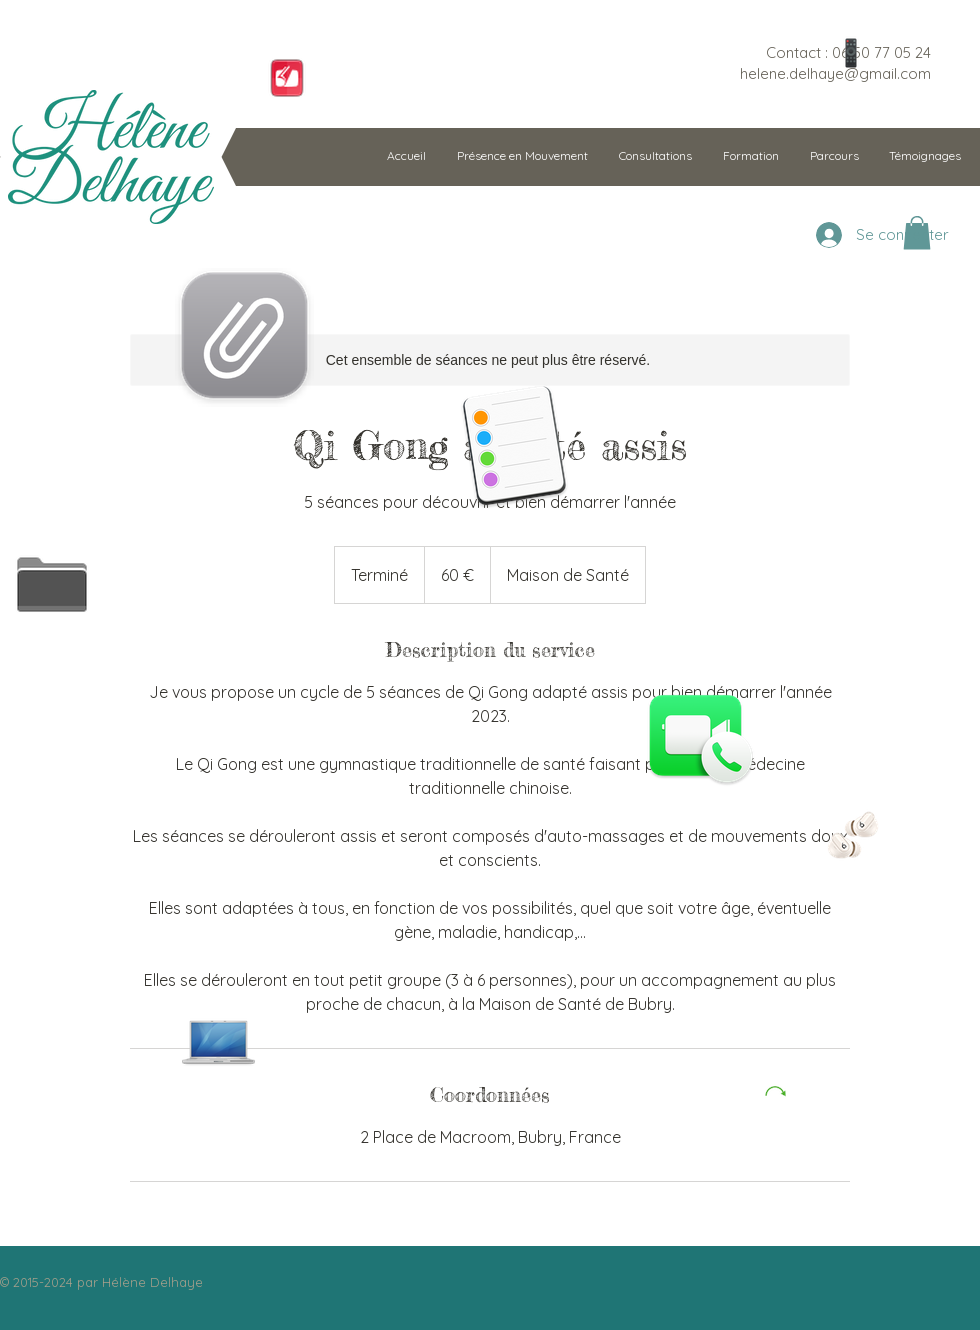 Image resolution: width=980 pixels, height=1330 pixels. Describe the element at coordinates (52, 584) in the screenshot. I see `selected folder in mail sidebar` at that location.